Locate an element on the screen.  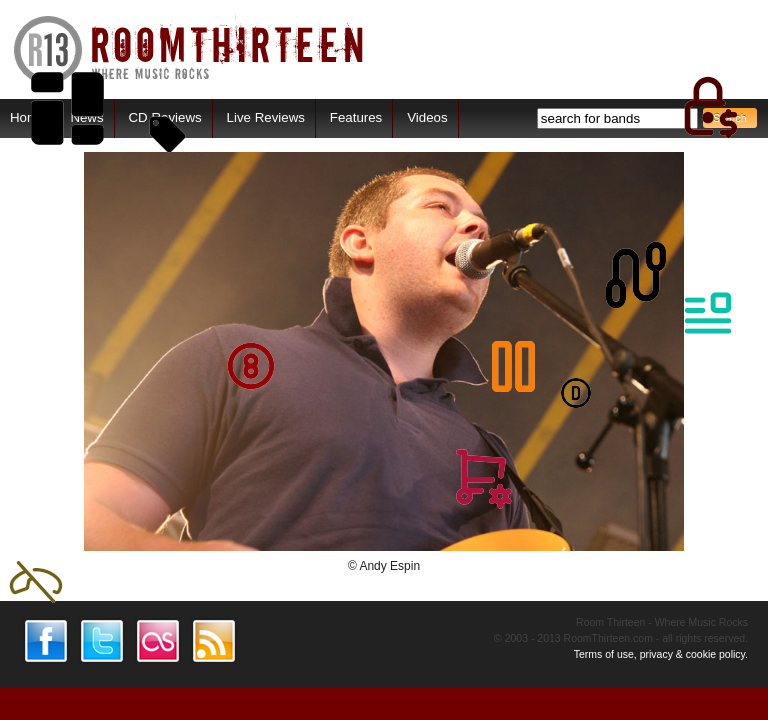
switch to column view layout is located at coordinates (513, 366).